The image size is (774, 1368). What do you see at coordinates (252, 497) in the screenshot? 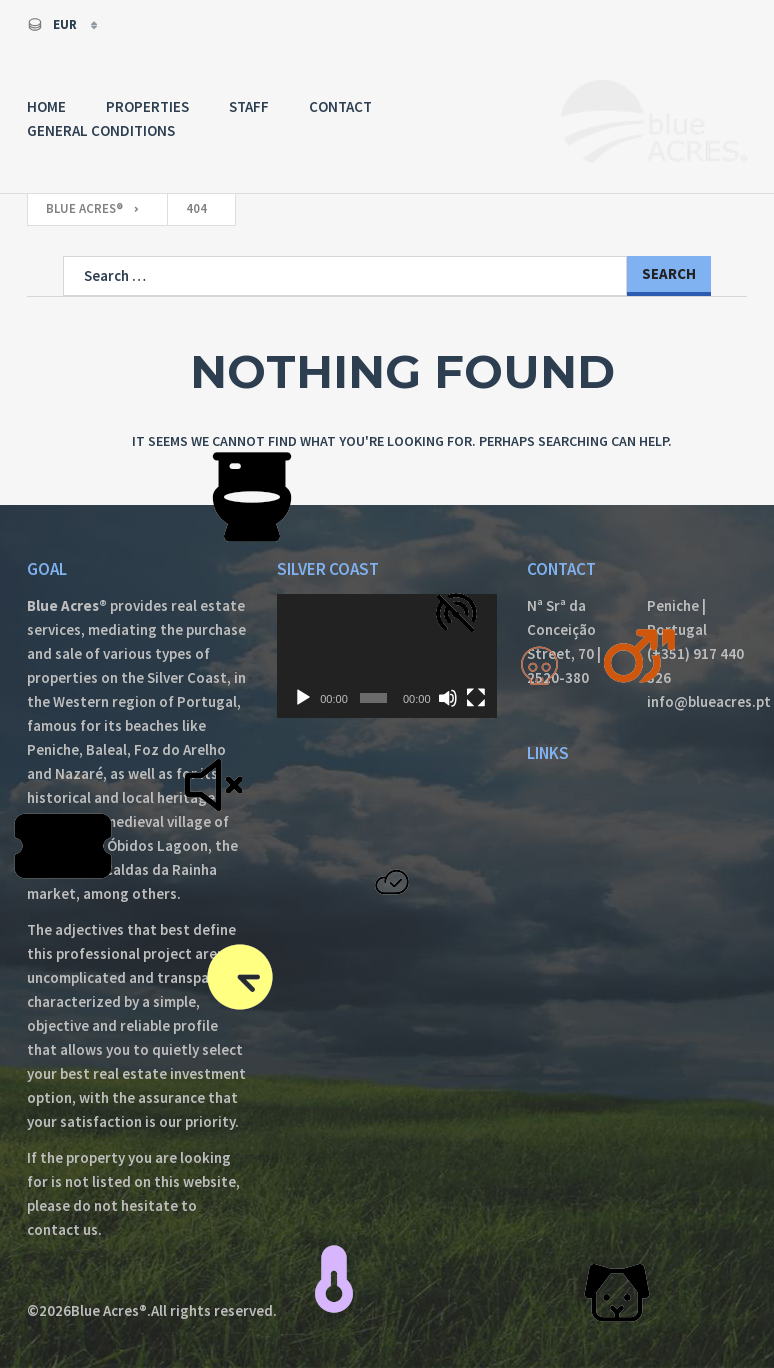
I see `indicates restroom or bathroom location` at bounding box center [252, 497].